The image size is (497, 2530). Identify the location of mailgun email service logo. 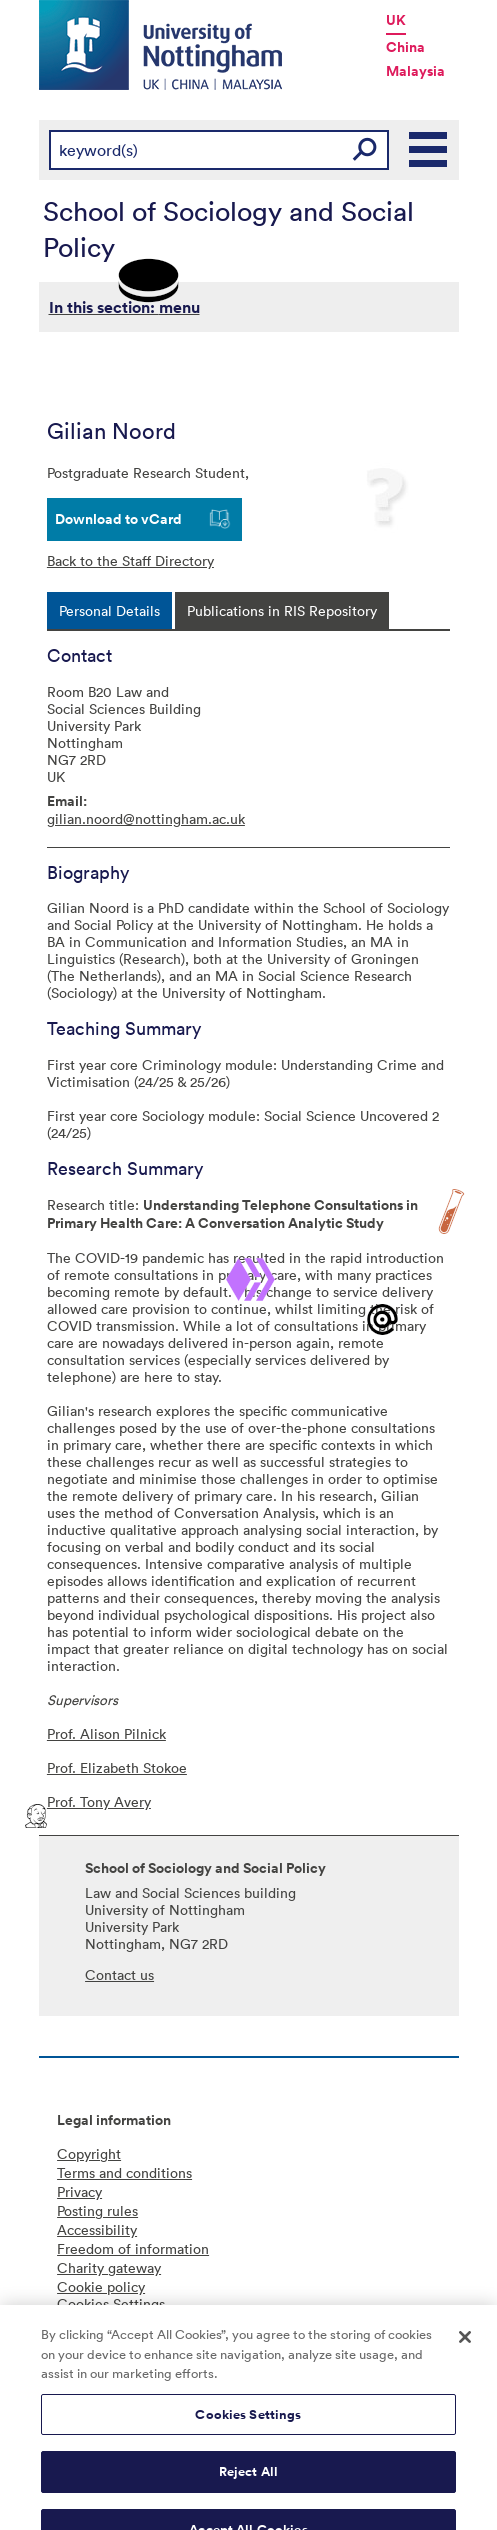
(382, 1319).